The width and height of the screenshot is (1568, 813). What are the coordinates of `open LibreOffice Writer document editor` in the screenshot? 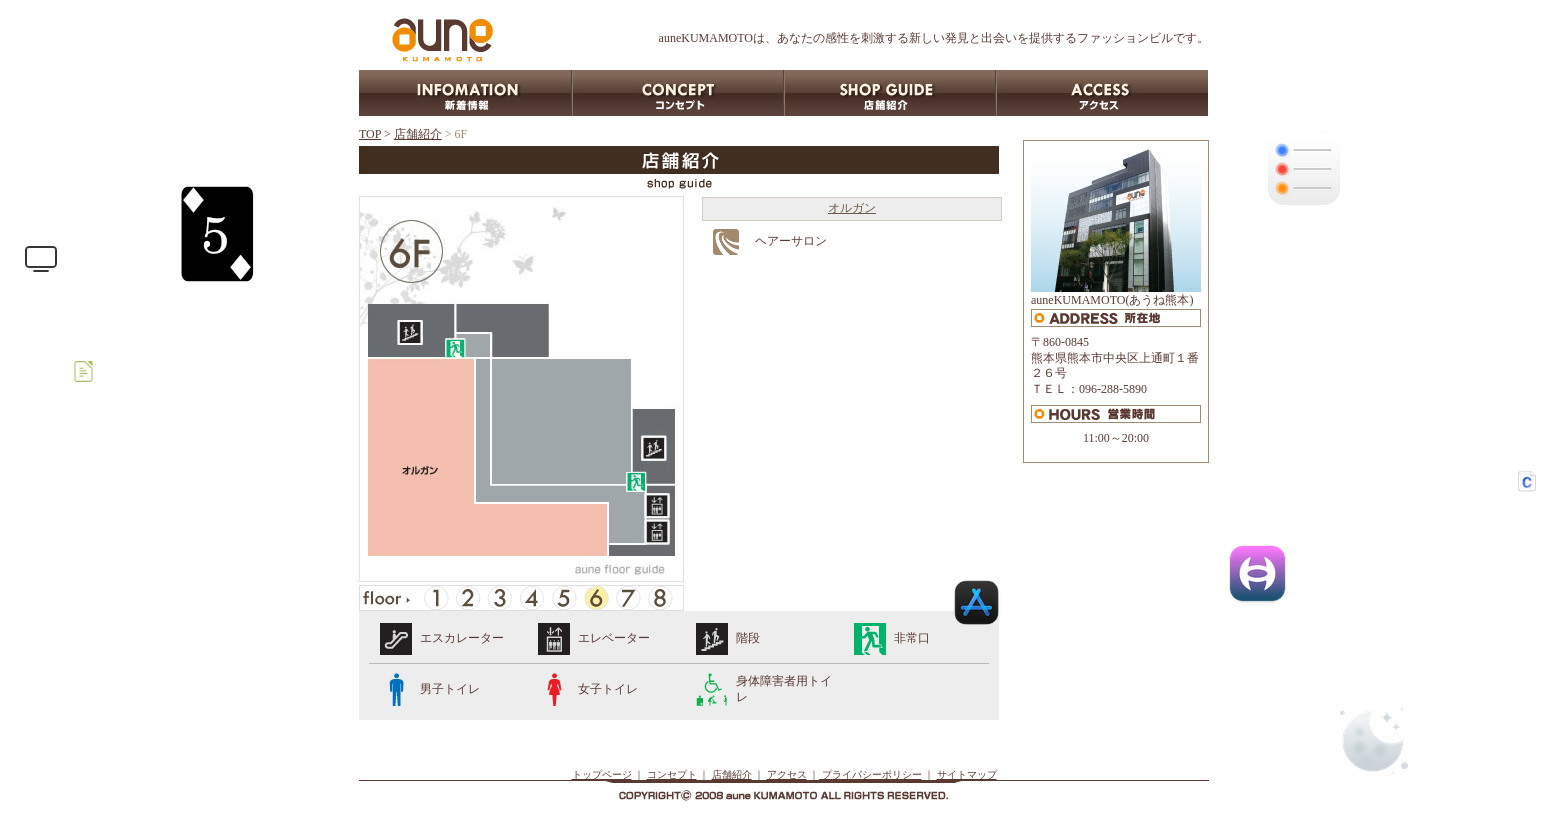 It's located at (83, 371).